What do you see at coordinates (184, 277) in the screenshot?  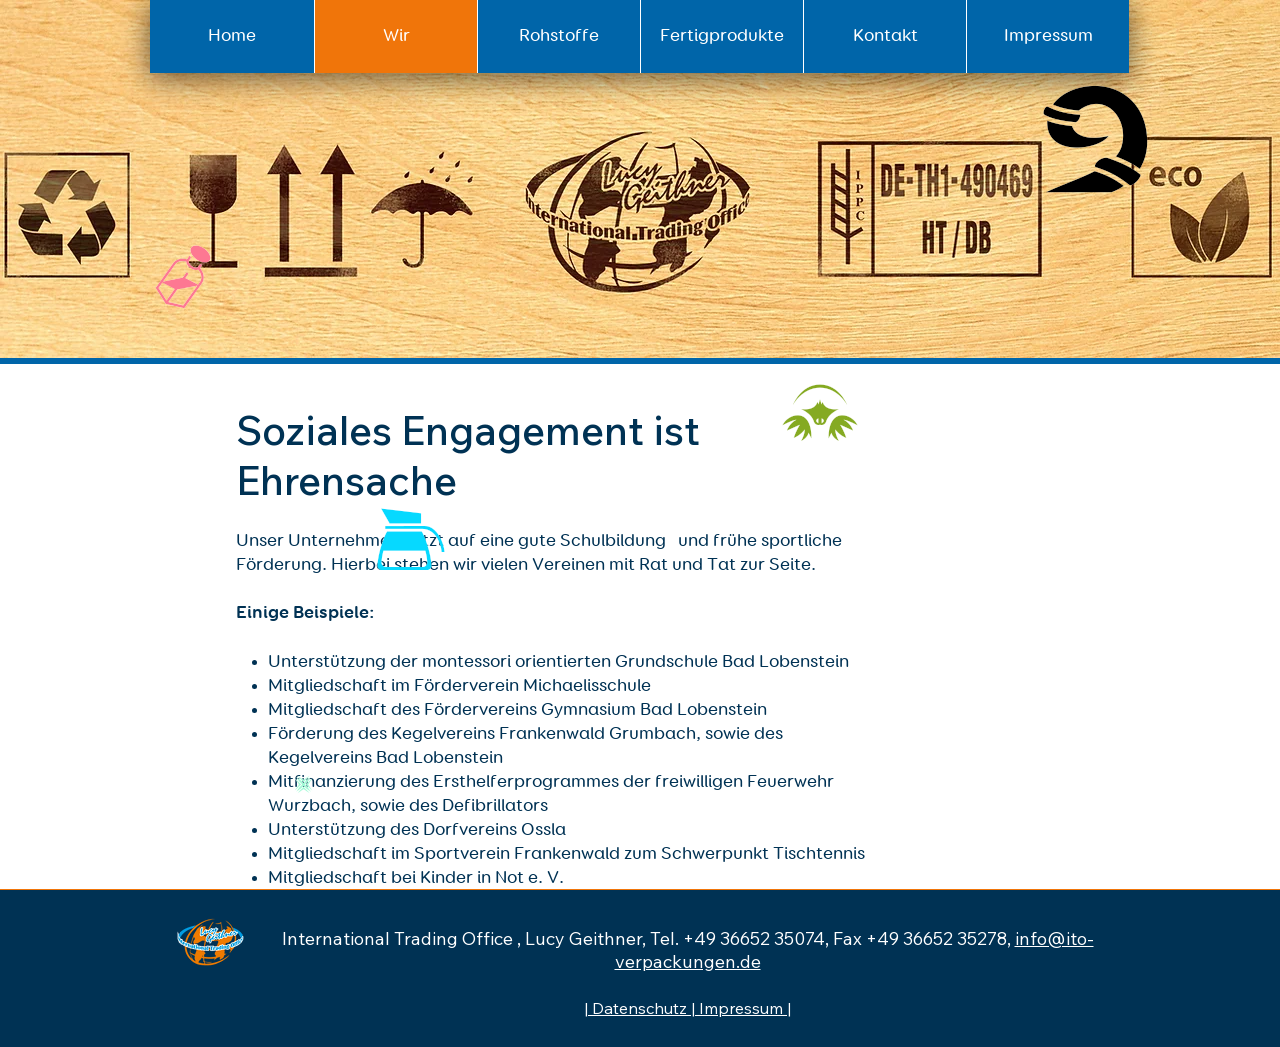 I see `potion or consumable item in inventory` at bounding box center [184, 277].